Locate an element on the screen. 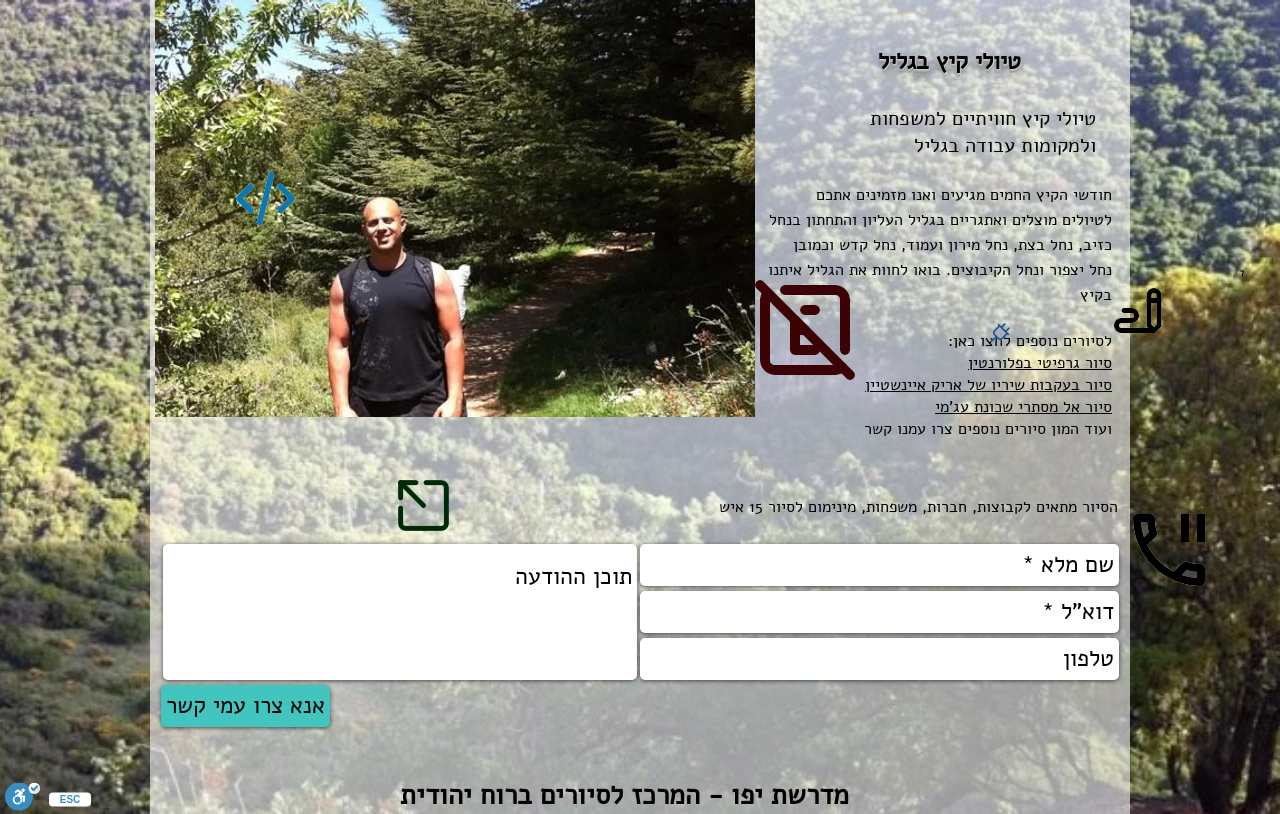 Image resolution: width=1280 pixels, height=814 pixels. open link in new window is located at coordinates (423, 505).